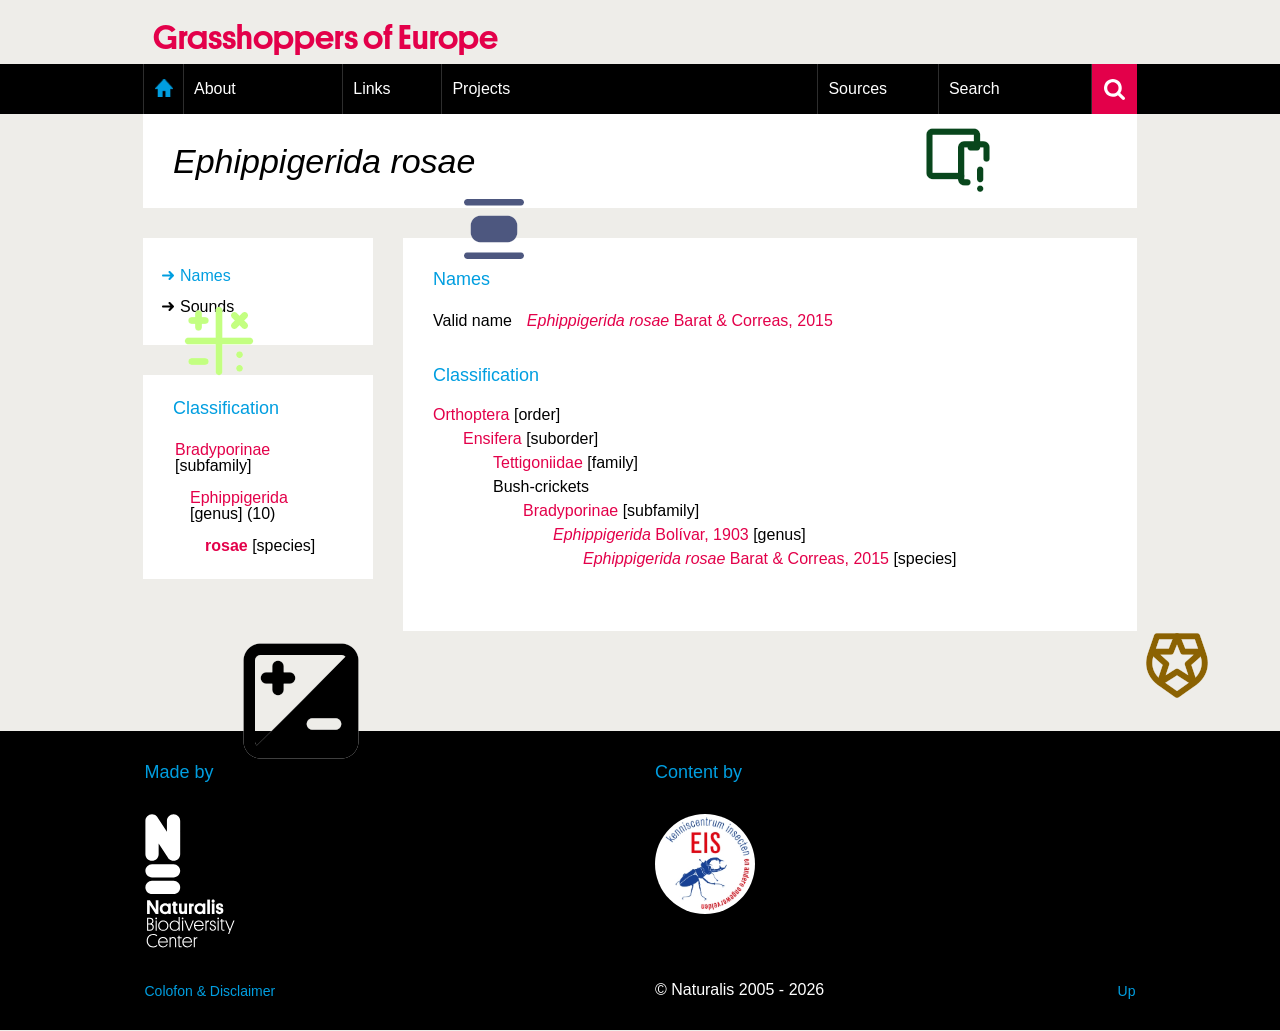  Describe the element at coordinates (301, 701) in the screenshot. I see `adjust photo exposure settings` at that location.